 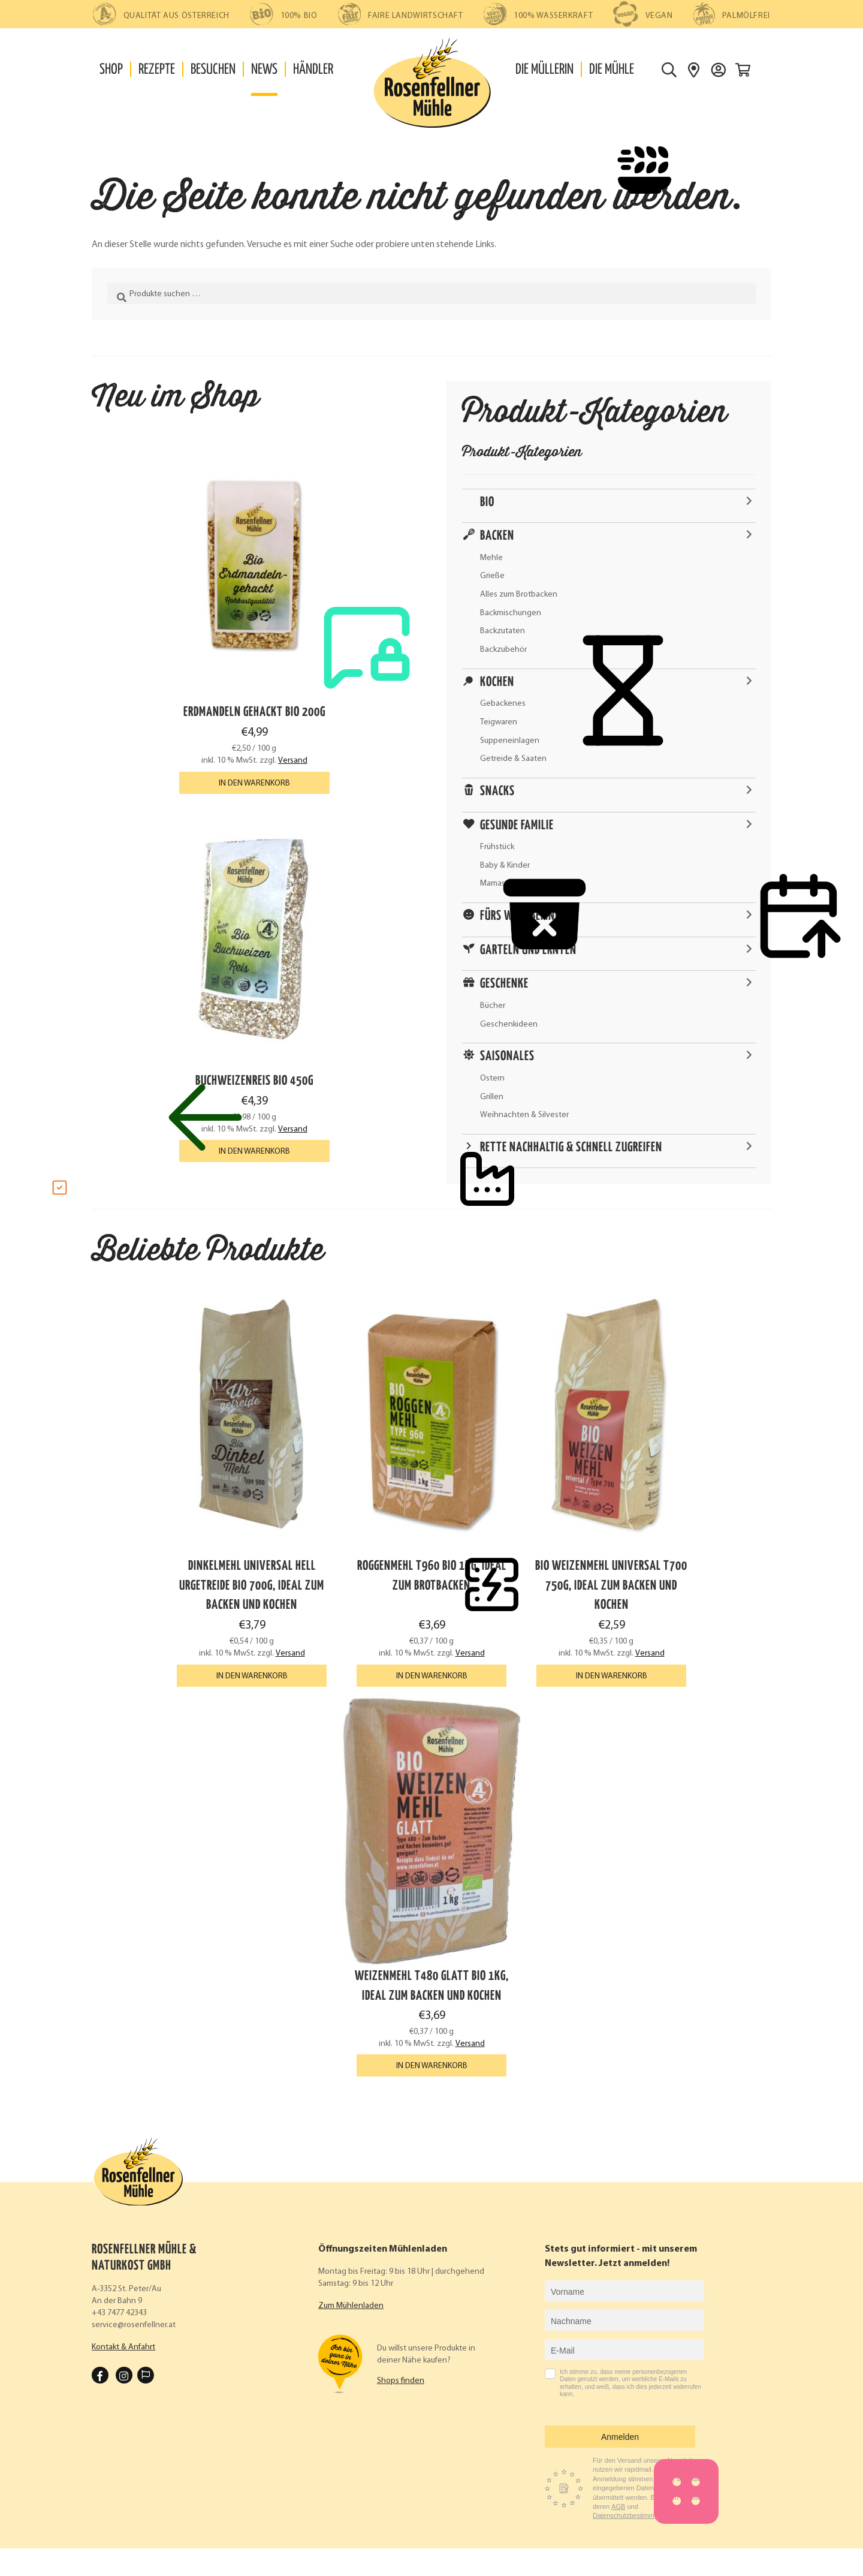 I want to click on view manufacturing or production settings, so click(x=487, y=1179).